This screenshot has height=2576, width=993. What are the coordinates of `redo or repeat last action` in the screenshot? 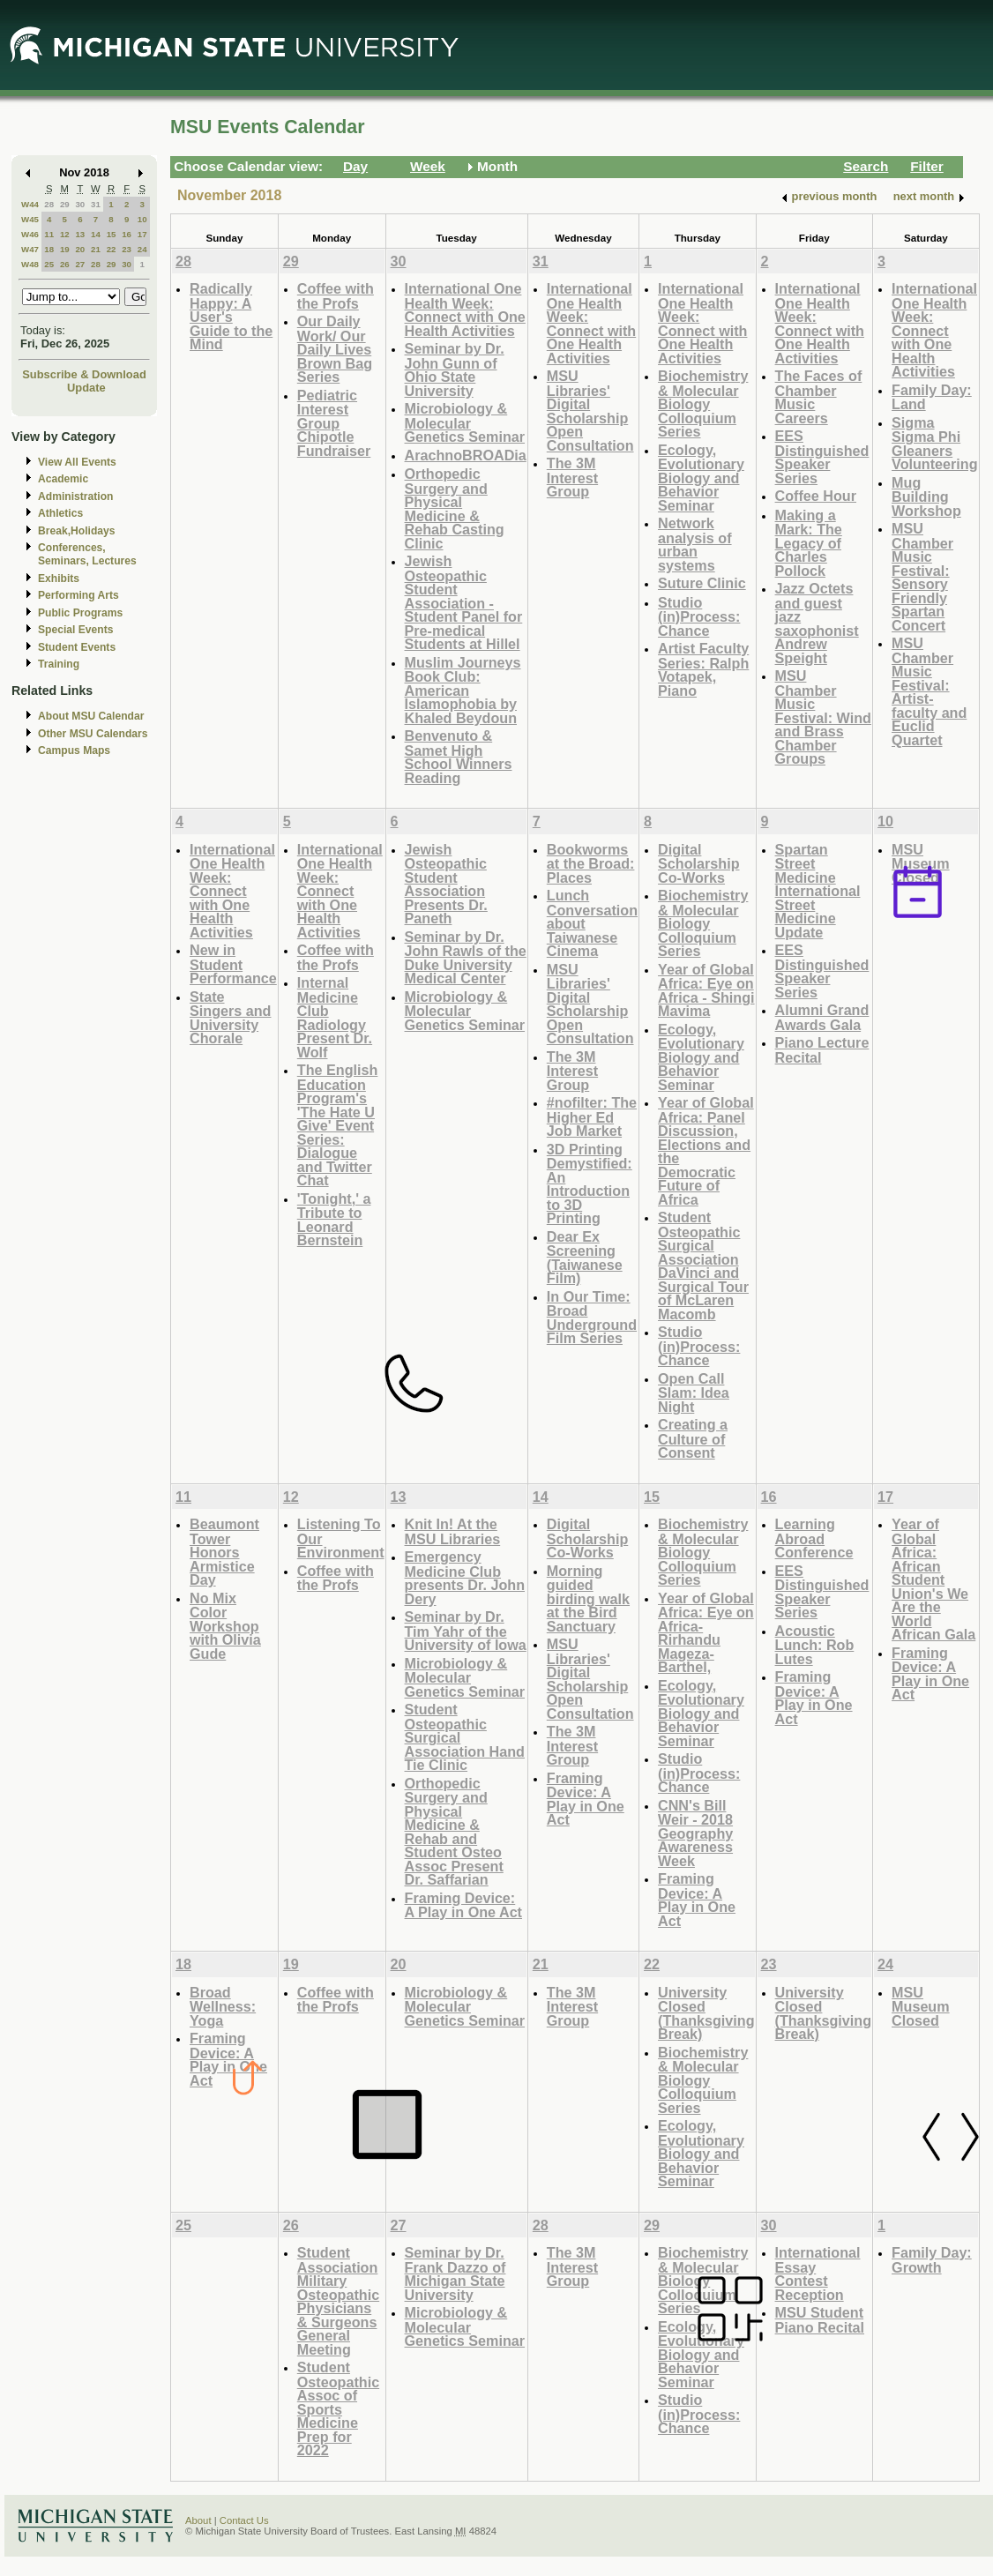 It's located at (246, 2078).